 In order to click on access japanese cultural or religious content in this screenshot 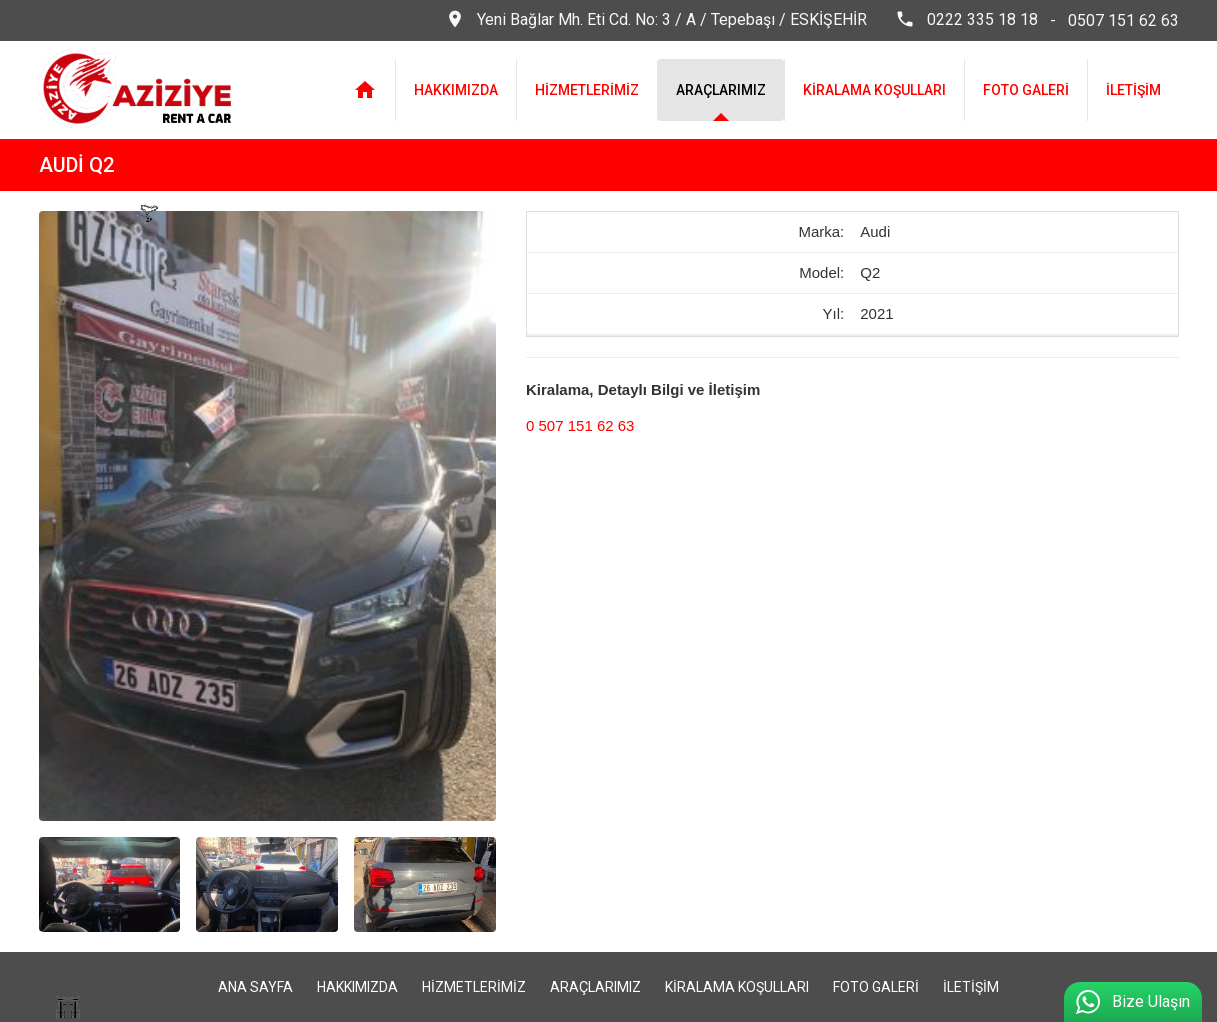, I will do `click(68, 1007)`.